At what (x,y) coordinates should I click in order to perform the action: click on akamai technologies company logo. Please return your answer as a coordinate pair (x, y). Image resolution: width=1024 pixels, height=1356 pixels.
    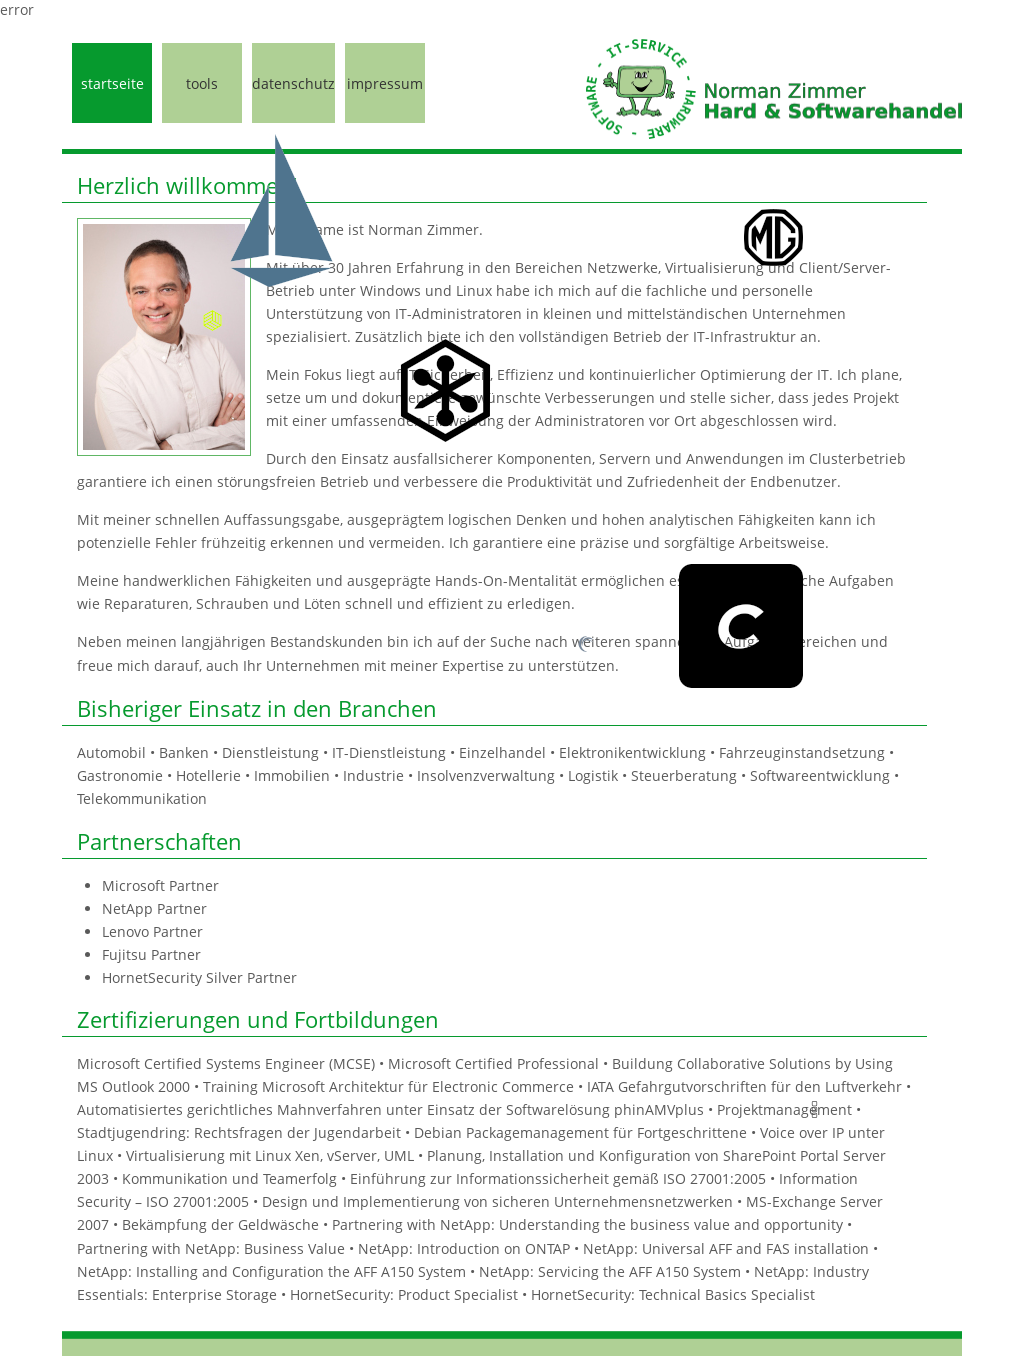
    Looking at the image, I should click on (586, 644).